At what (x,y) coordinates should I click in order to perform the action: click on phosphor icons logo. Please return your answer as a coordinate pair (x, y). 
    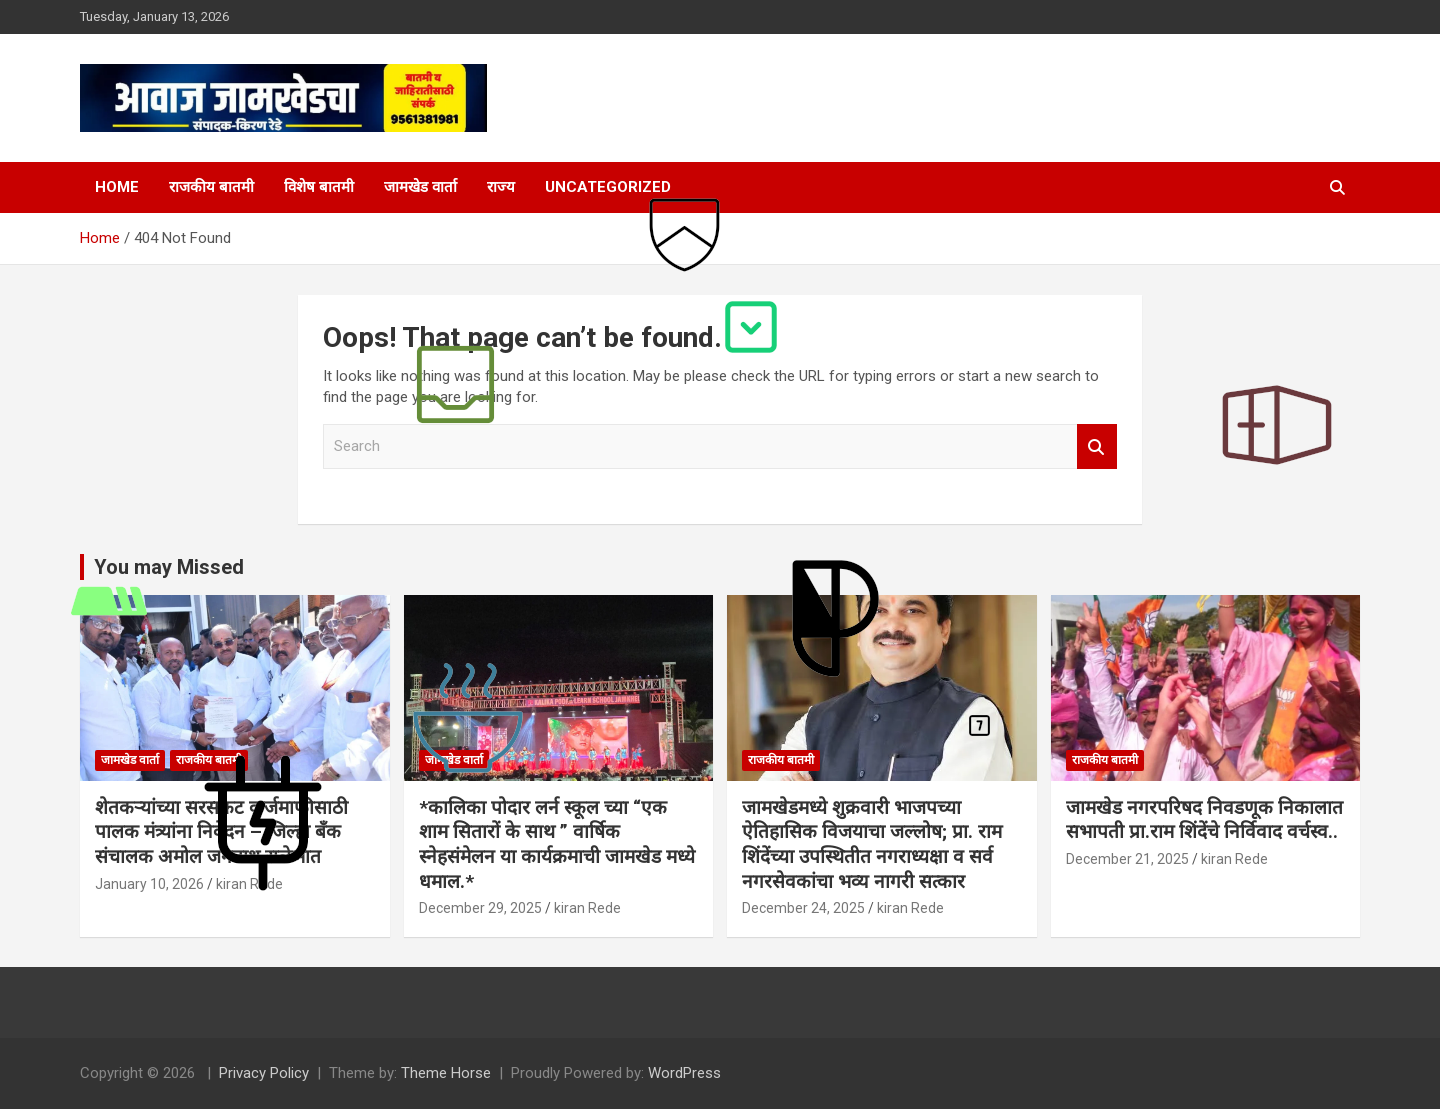
    Looking at the image, I should click on (827, 612).